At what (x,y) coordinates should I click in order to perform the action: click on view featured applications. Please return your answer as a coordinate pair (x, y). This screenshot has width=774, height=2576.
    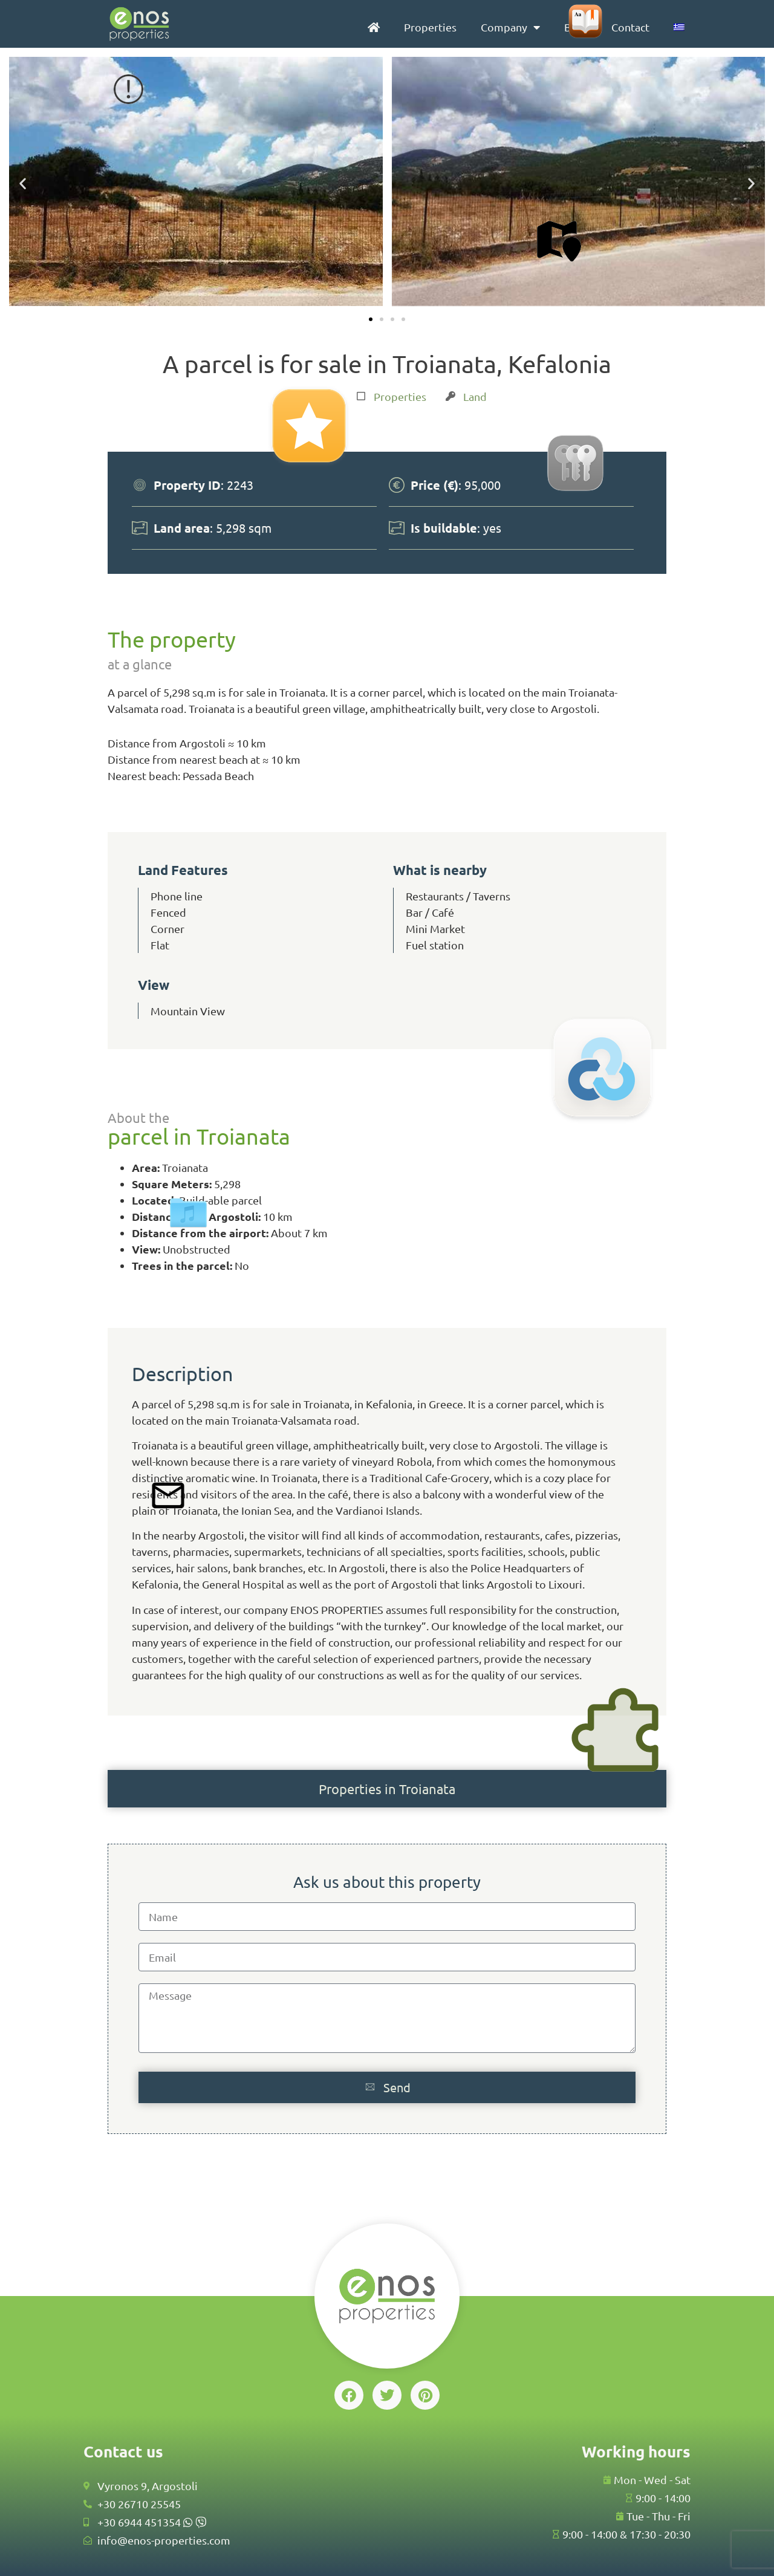
    Looking at the image, I should click on (309, 426).